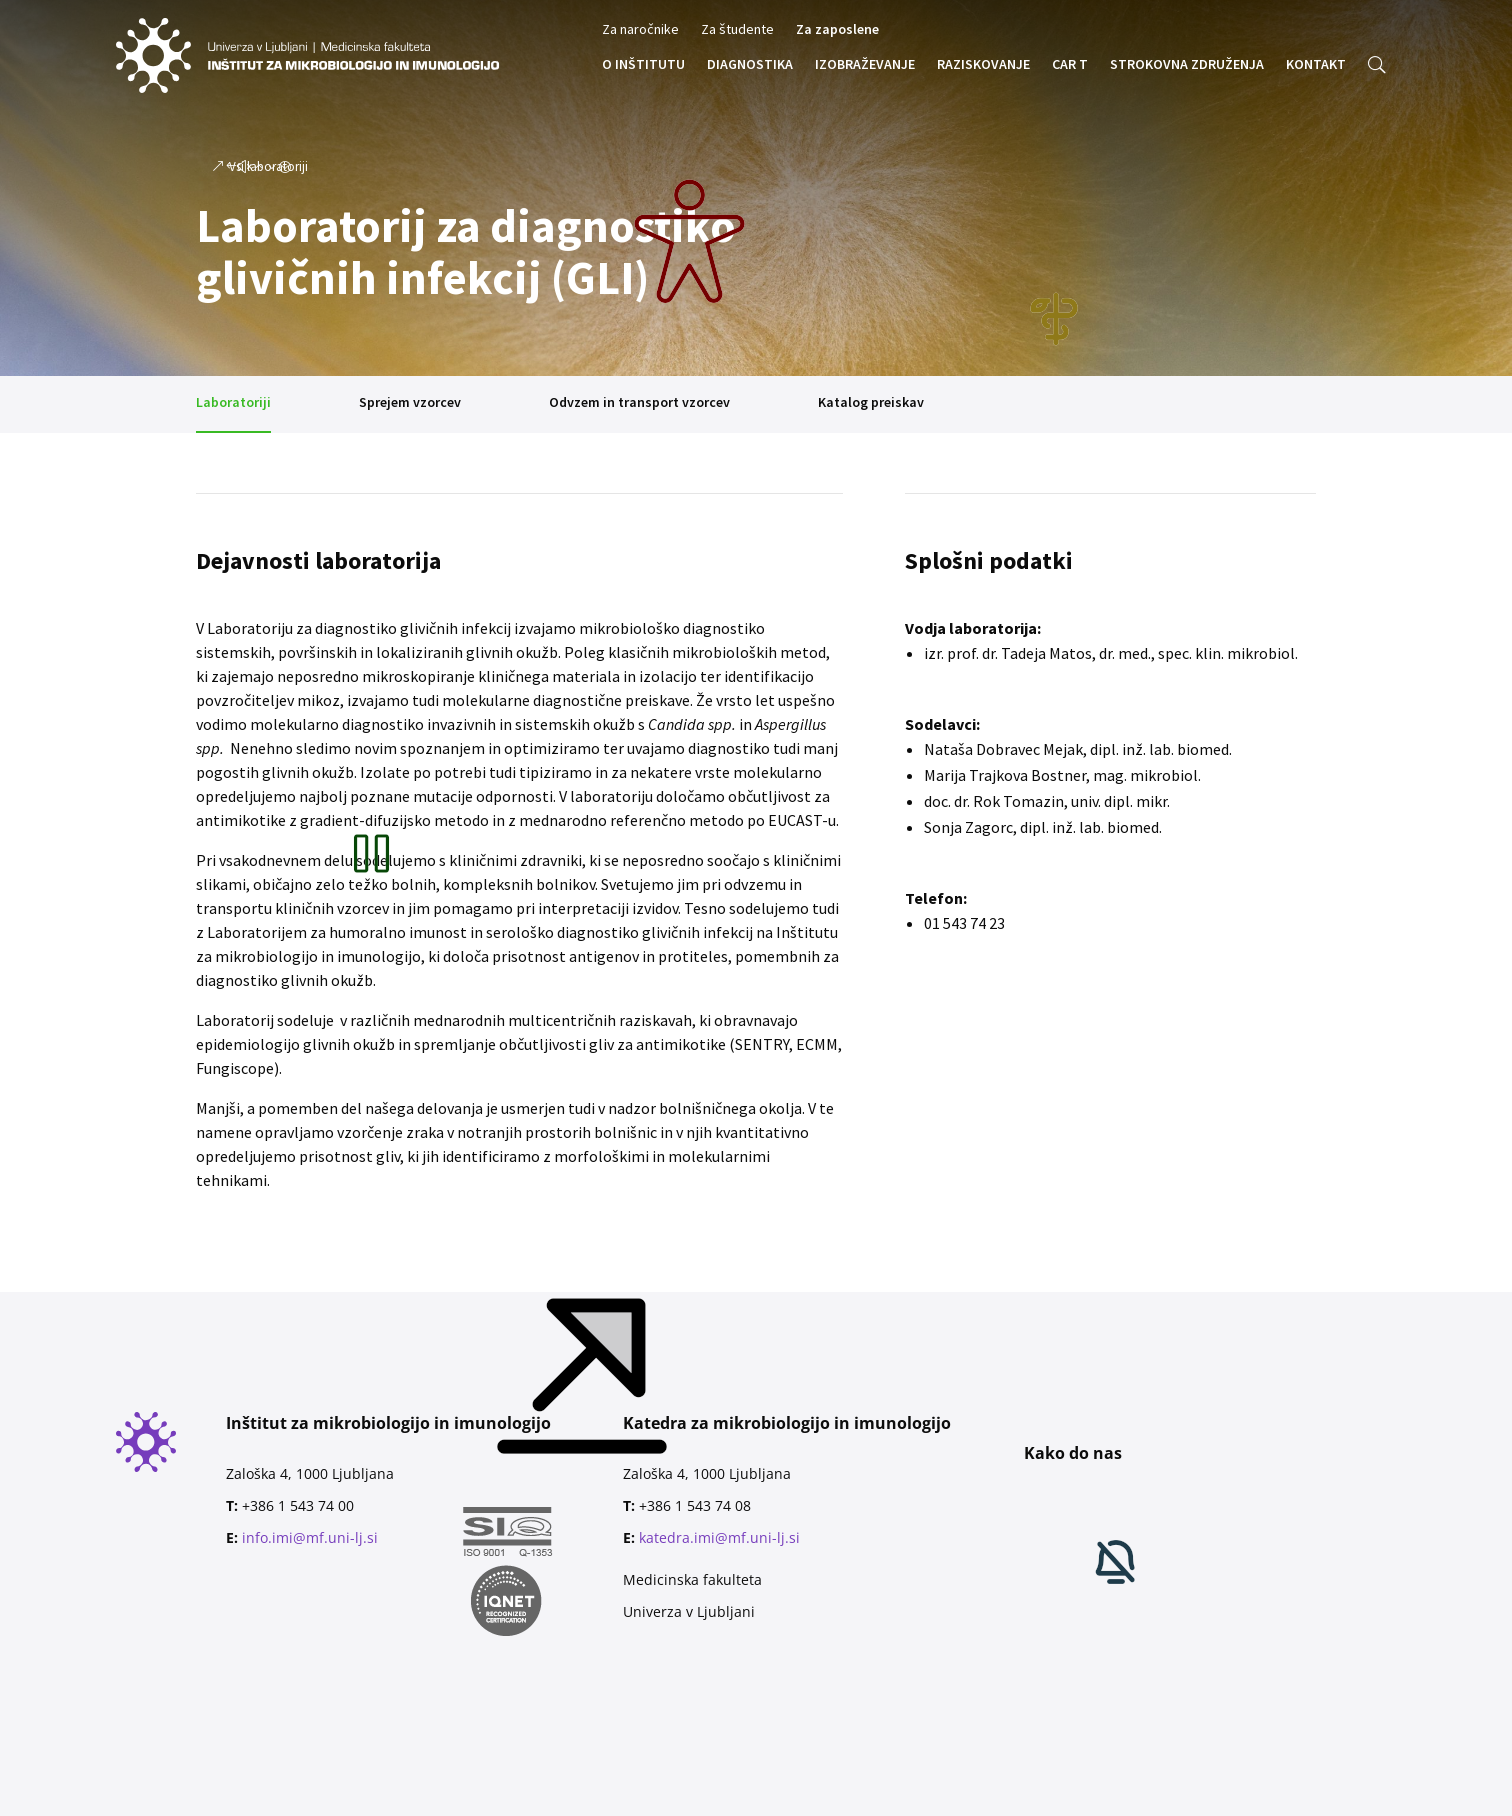 Image resolution: width=1512 pixels, height=1816 pixels. What do you see at coordinates (1116, 1562) in the screenshot?
I see `mute notifications` at bounding box center [1116, 1562].